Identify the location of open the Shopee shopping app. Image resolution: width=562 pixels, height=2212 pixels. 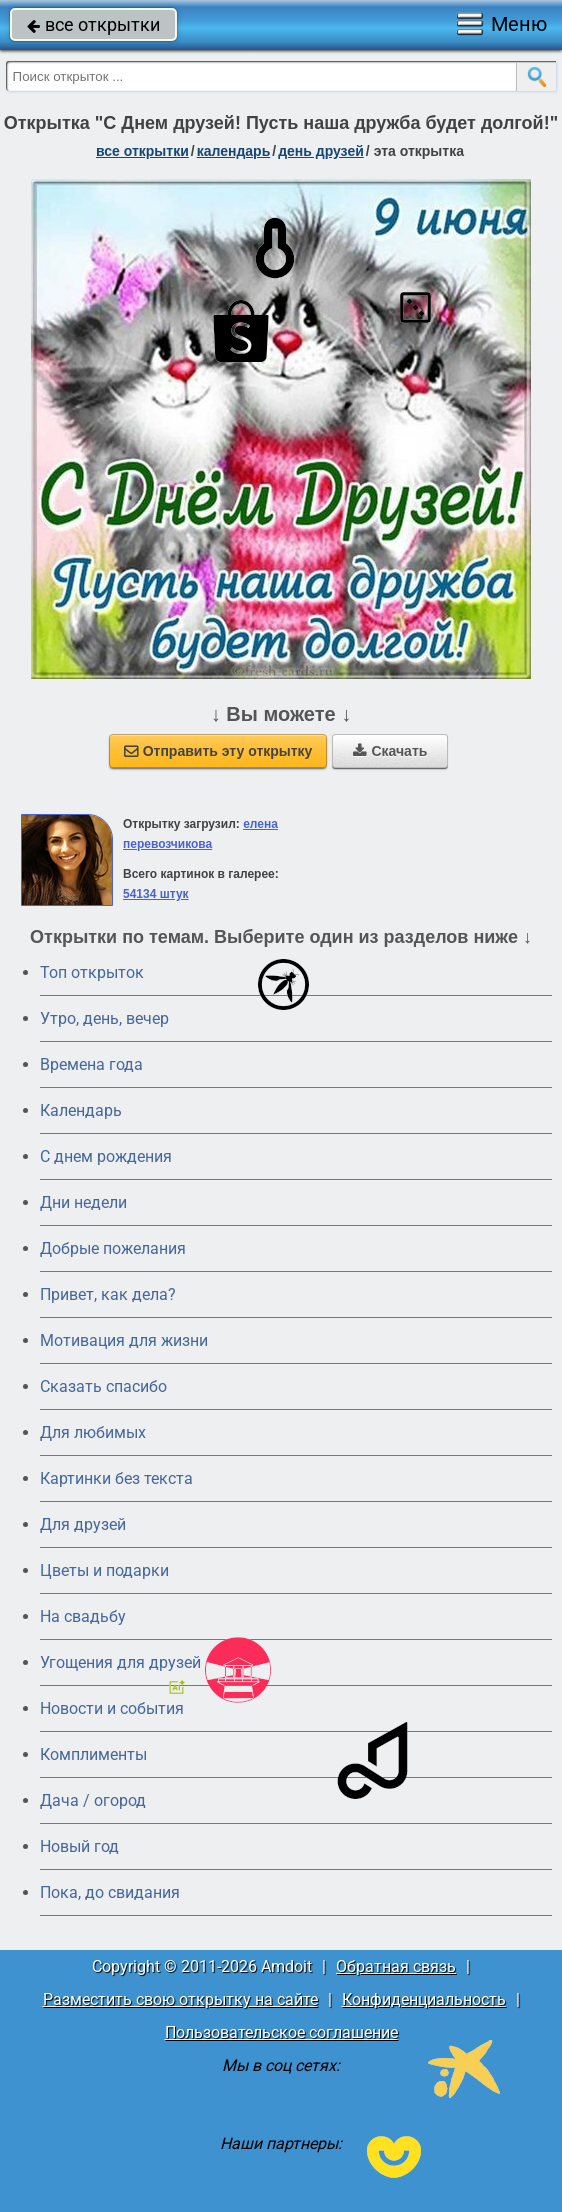
(241, 331).